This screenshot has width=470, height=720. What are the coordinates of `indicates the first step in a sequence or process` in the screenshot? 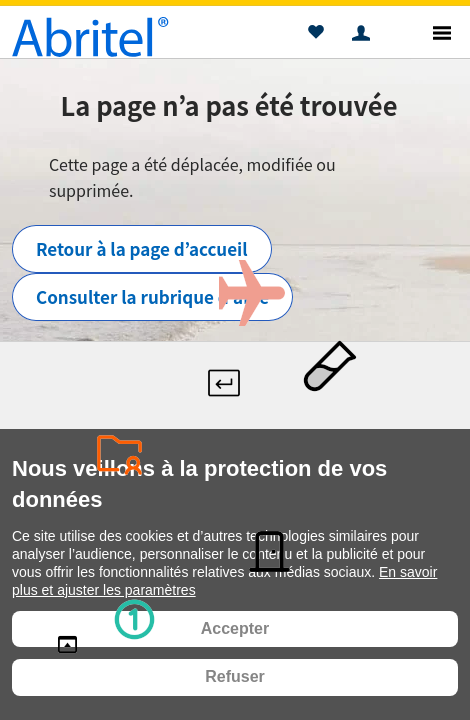 It's located at (134, 619).